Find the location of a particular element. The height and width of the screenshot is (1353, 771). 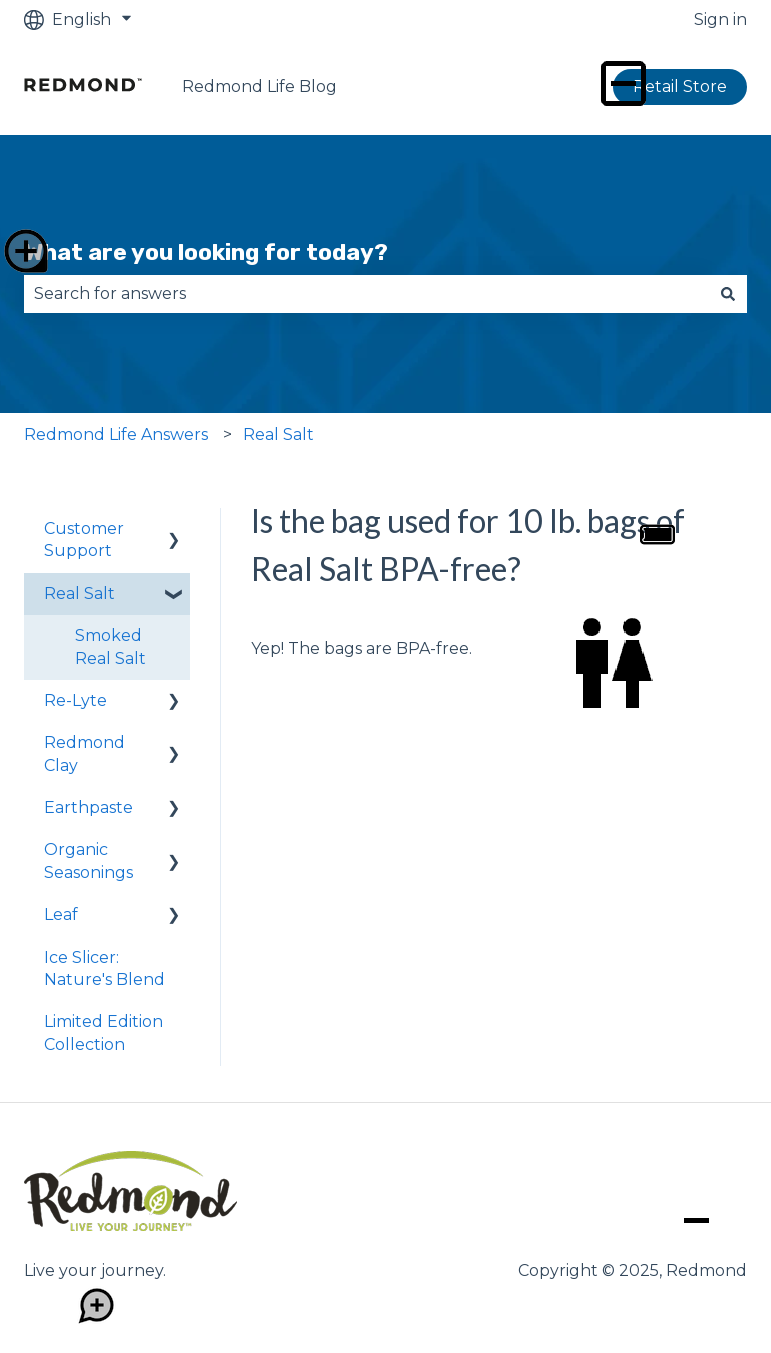

add a new image or photo is located at coordinates (26, 251).